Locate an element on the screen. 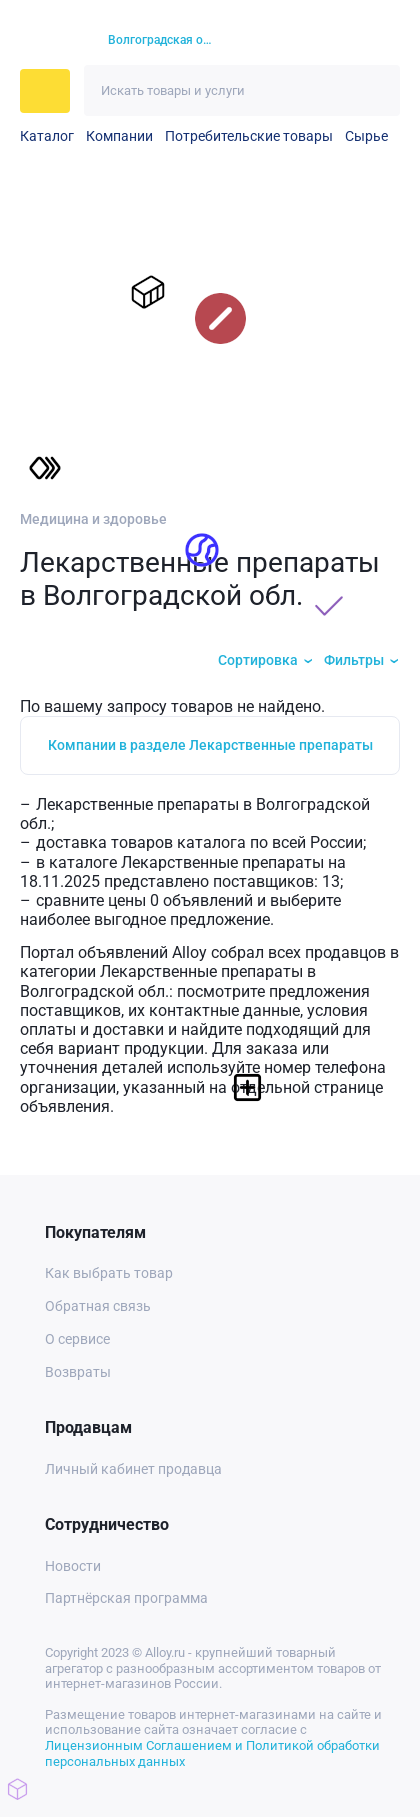  add a new file to the diff is located at coordinates (247, 1087).